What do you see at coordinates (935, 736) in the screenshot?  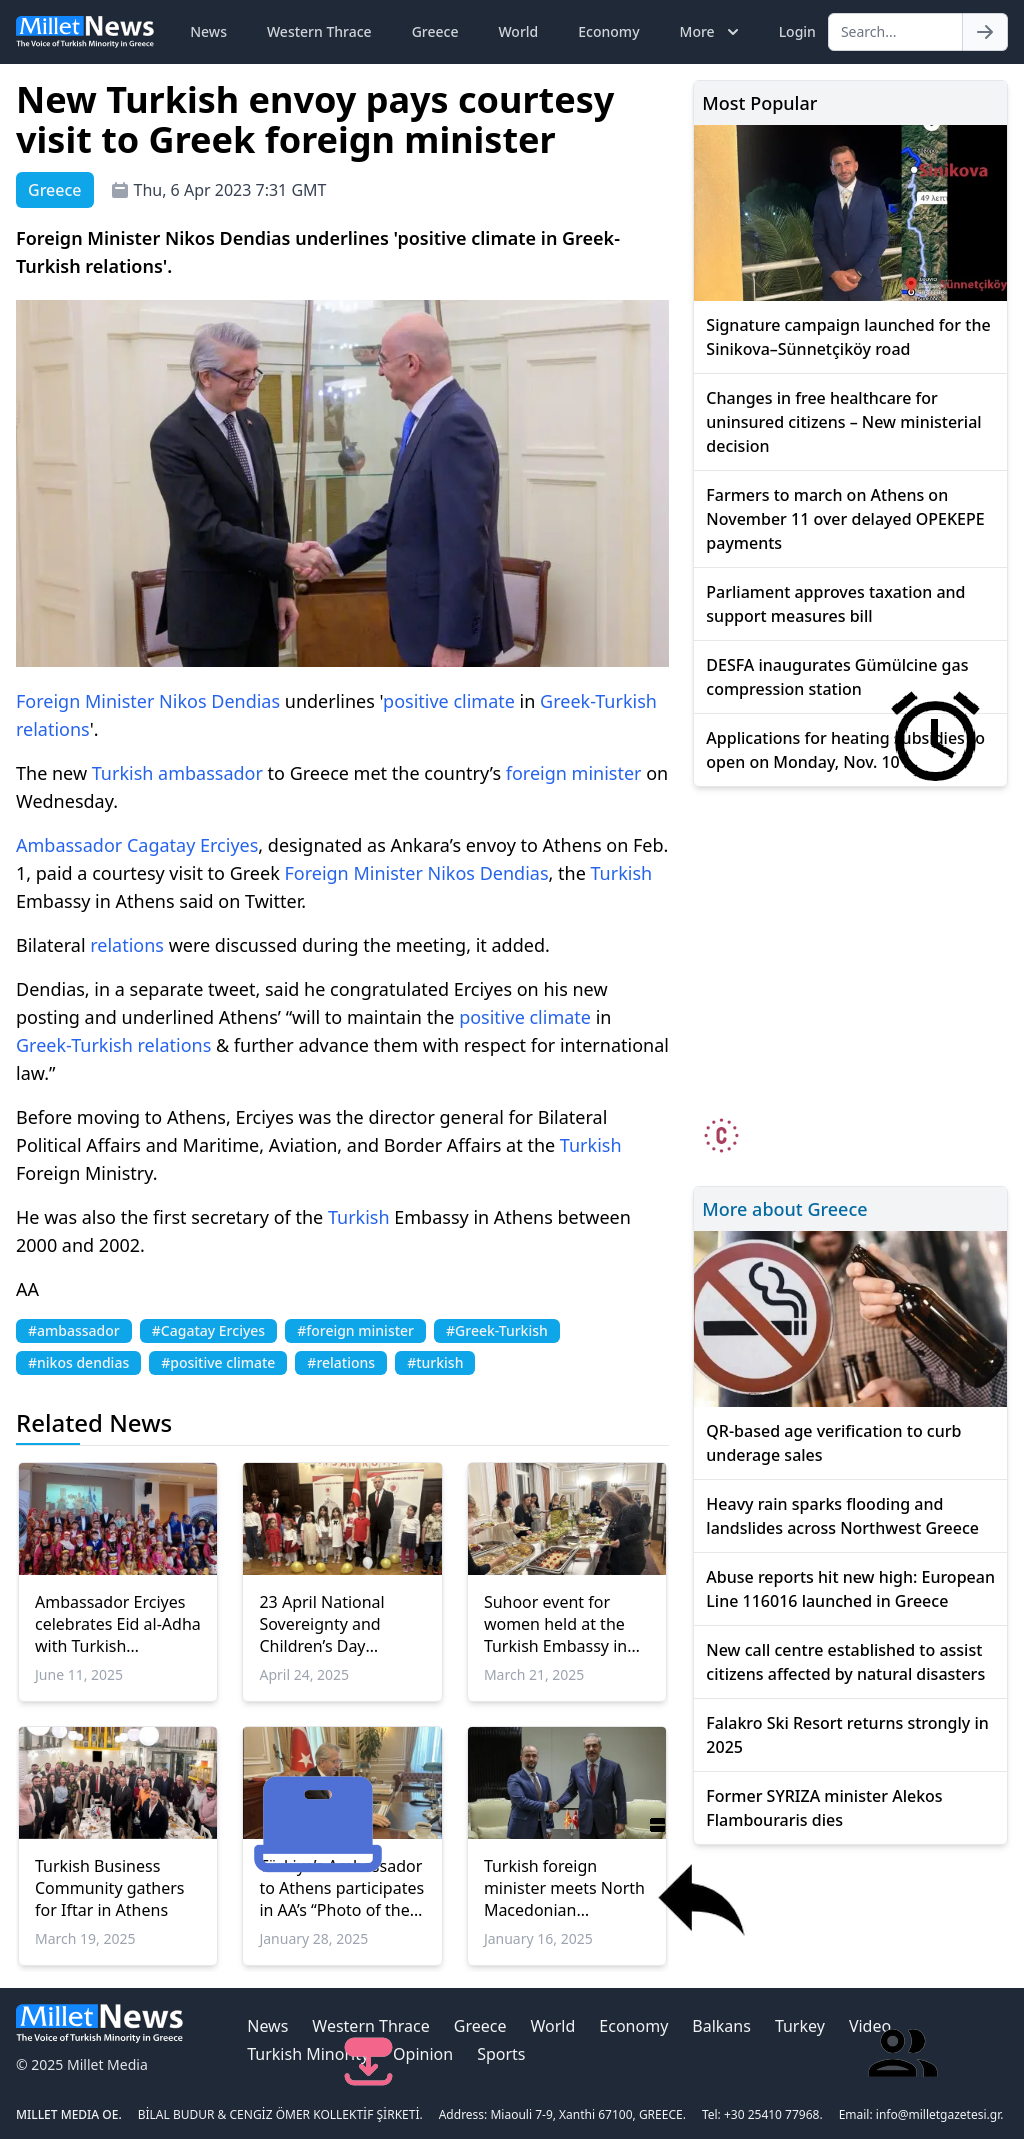 I see `set an alarm or timer` at bounding box center [935, 736].